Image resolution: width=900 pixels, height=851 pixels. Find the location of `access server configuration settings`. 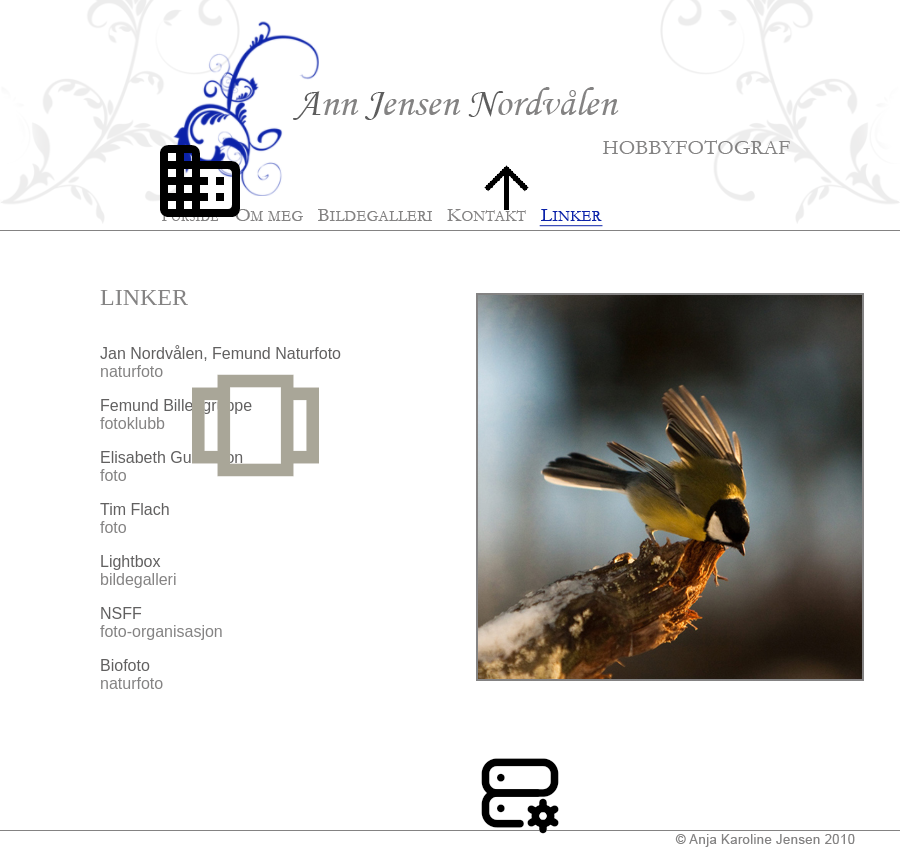

access server configuration settings is located at coordinates (520, 793).